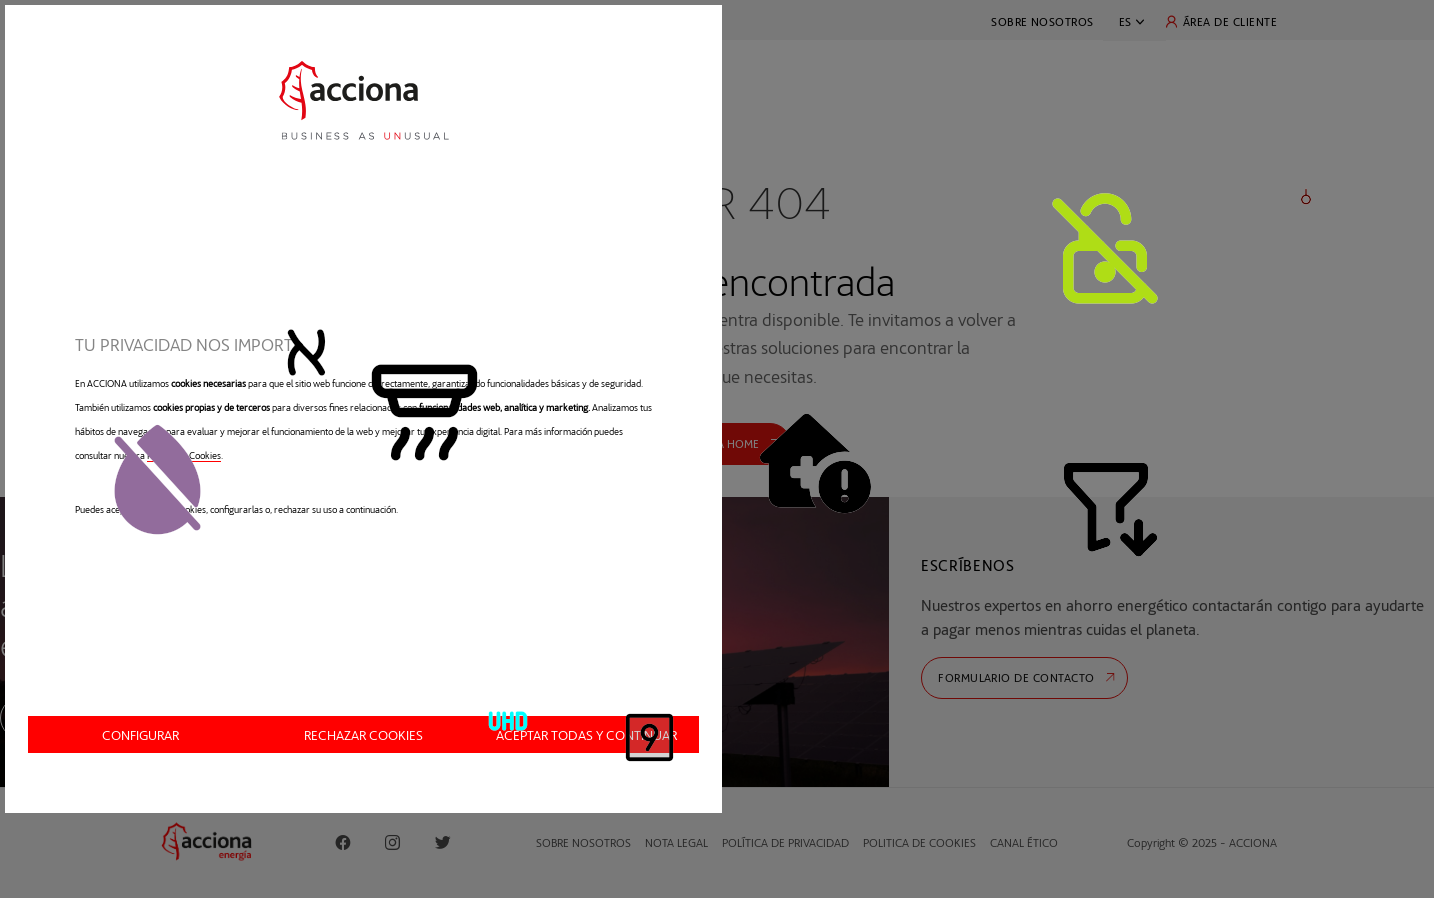  What do you see at coordinates (508, 721) in the screenshot?
I see `indicates ultra high definition video quality` at bounding box center [508, 721].